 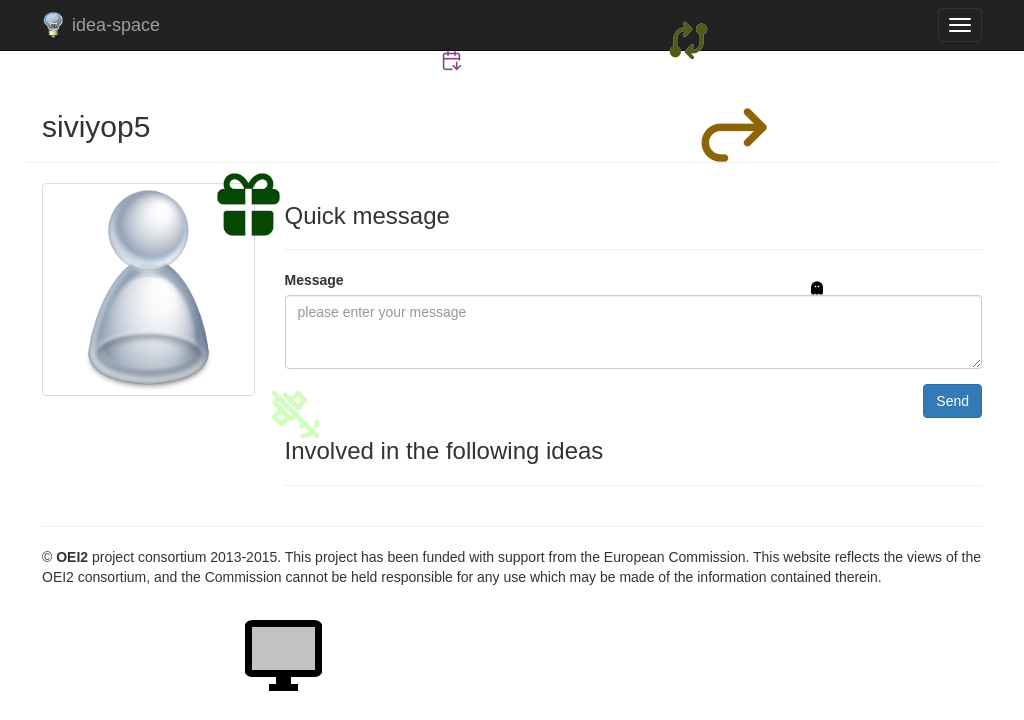 What do you see at coordinates (295, 414) in the screenshot?
I see `satellite connection unavailable` at bounding box center [295, 414].